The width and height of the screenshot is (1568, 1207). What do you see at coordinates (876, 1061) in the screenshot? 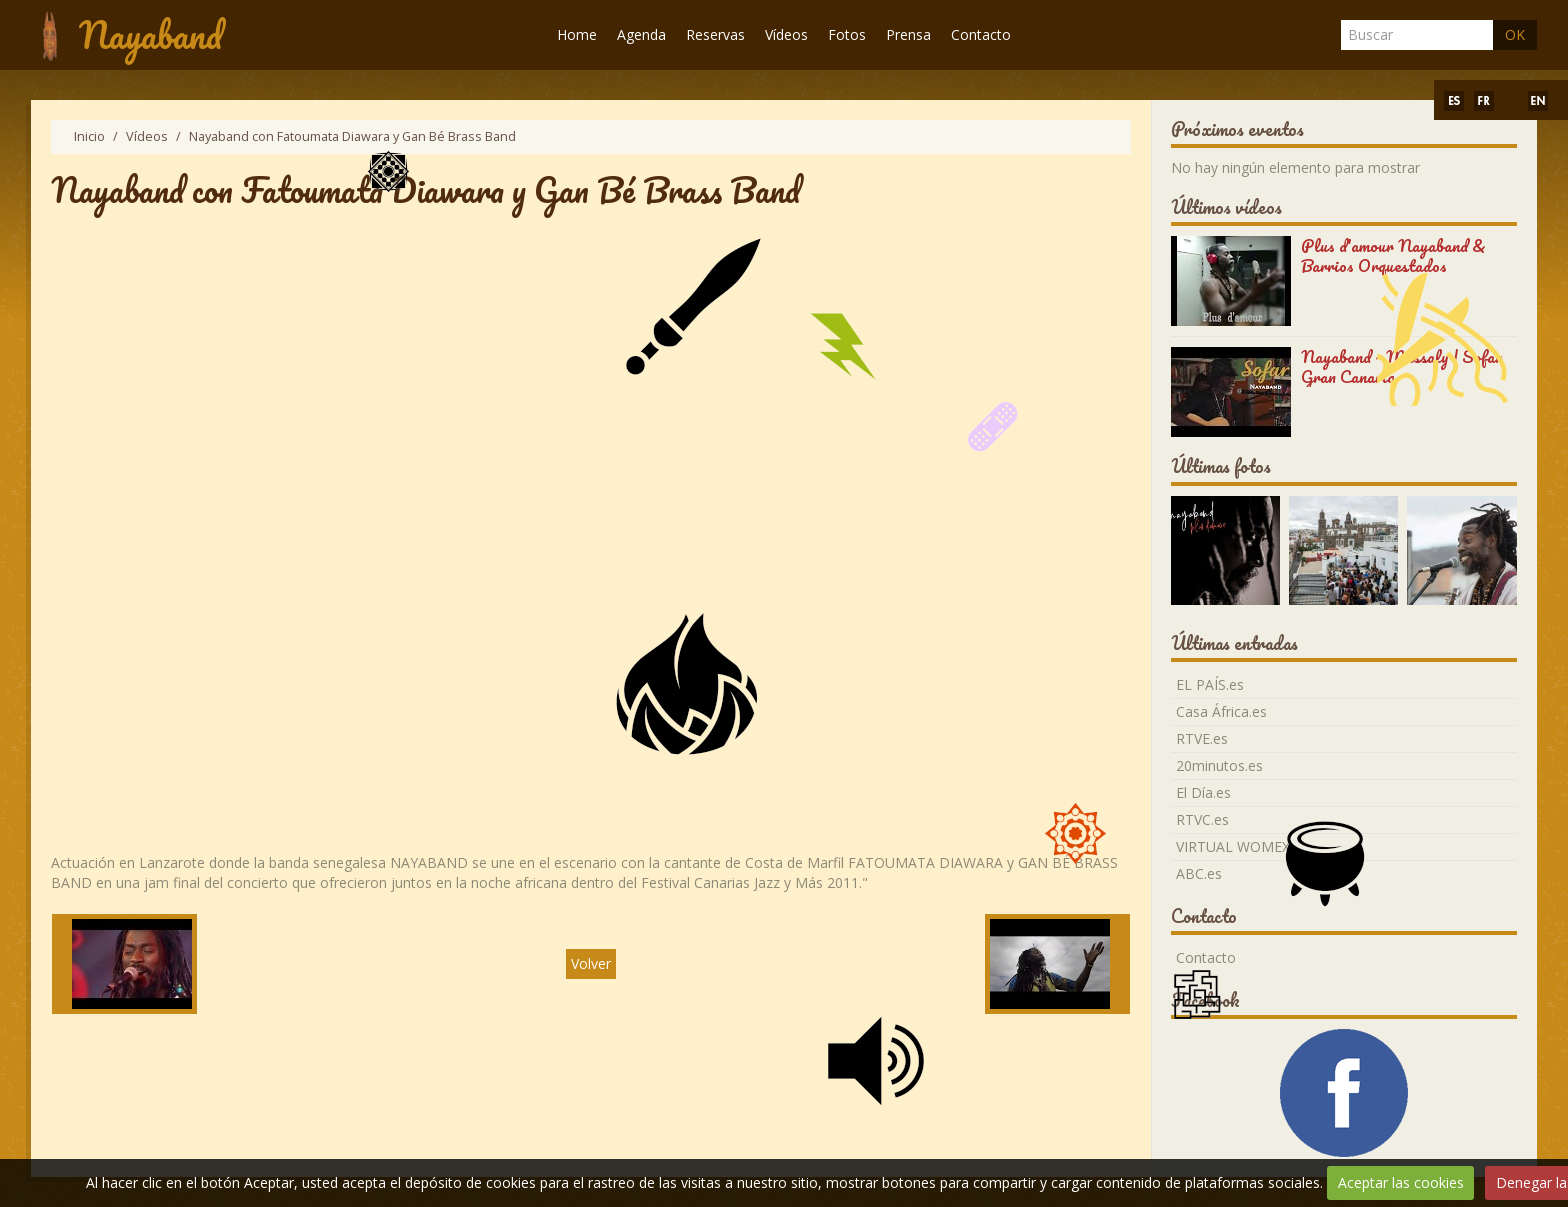
I see `adjust volume or sound settings` at bounding box center [876, 1061].